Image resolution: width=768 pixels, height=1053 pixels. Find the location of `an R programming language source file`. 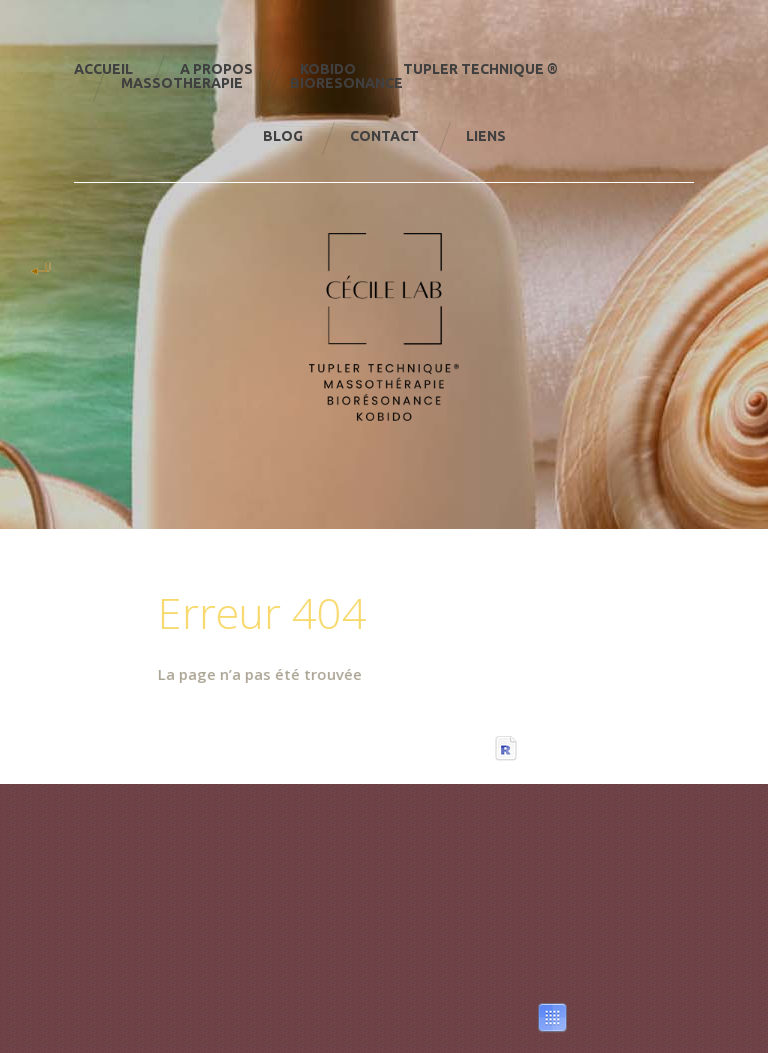

an R programming language source file is located at coordinates (506, 748).